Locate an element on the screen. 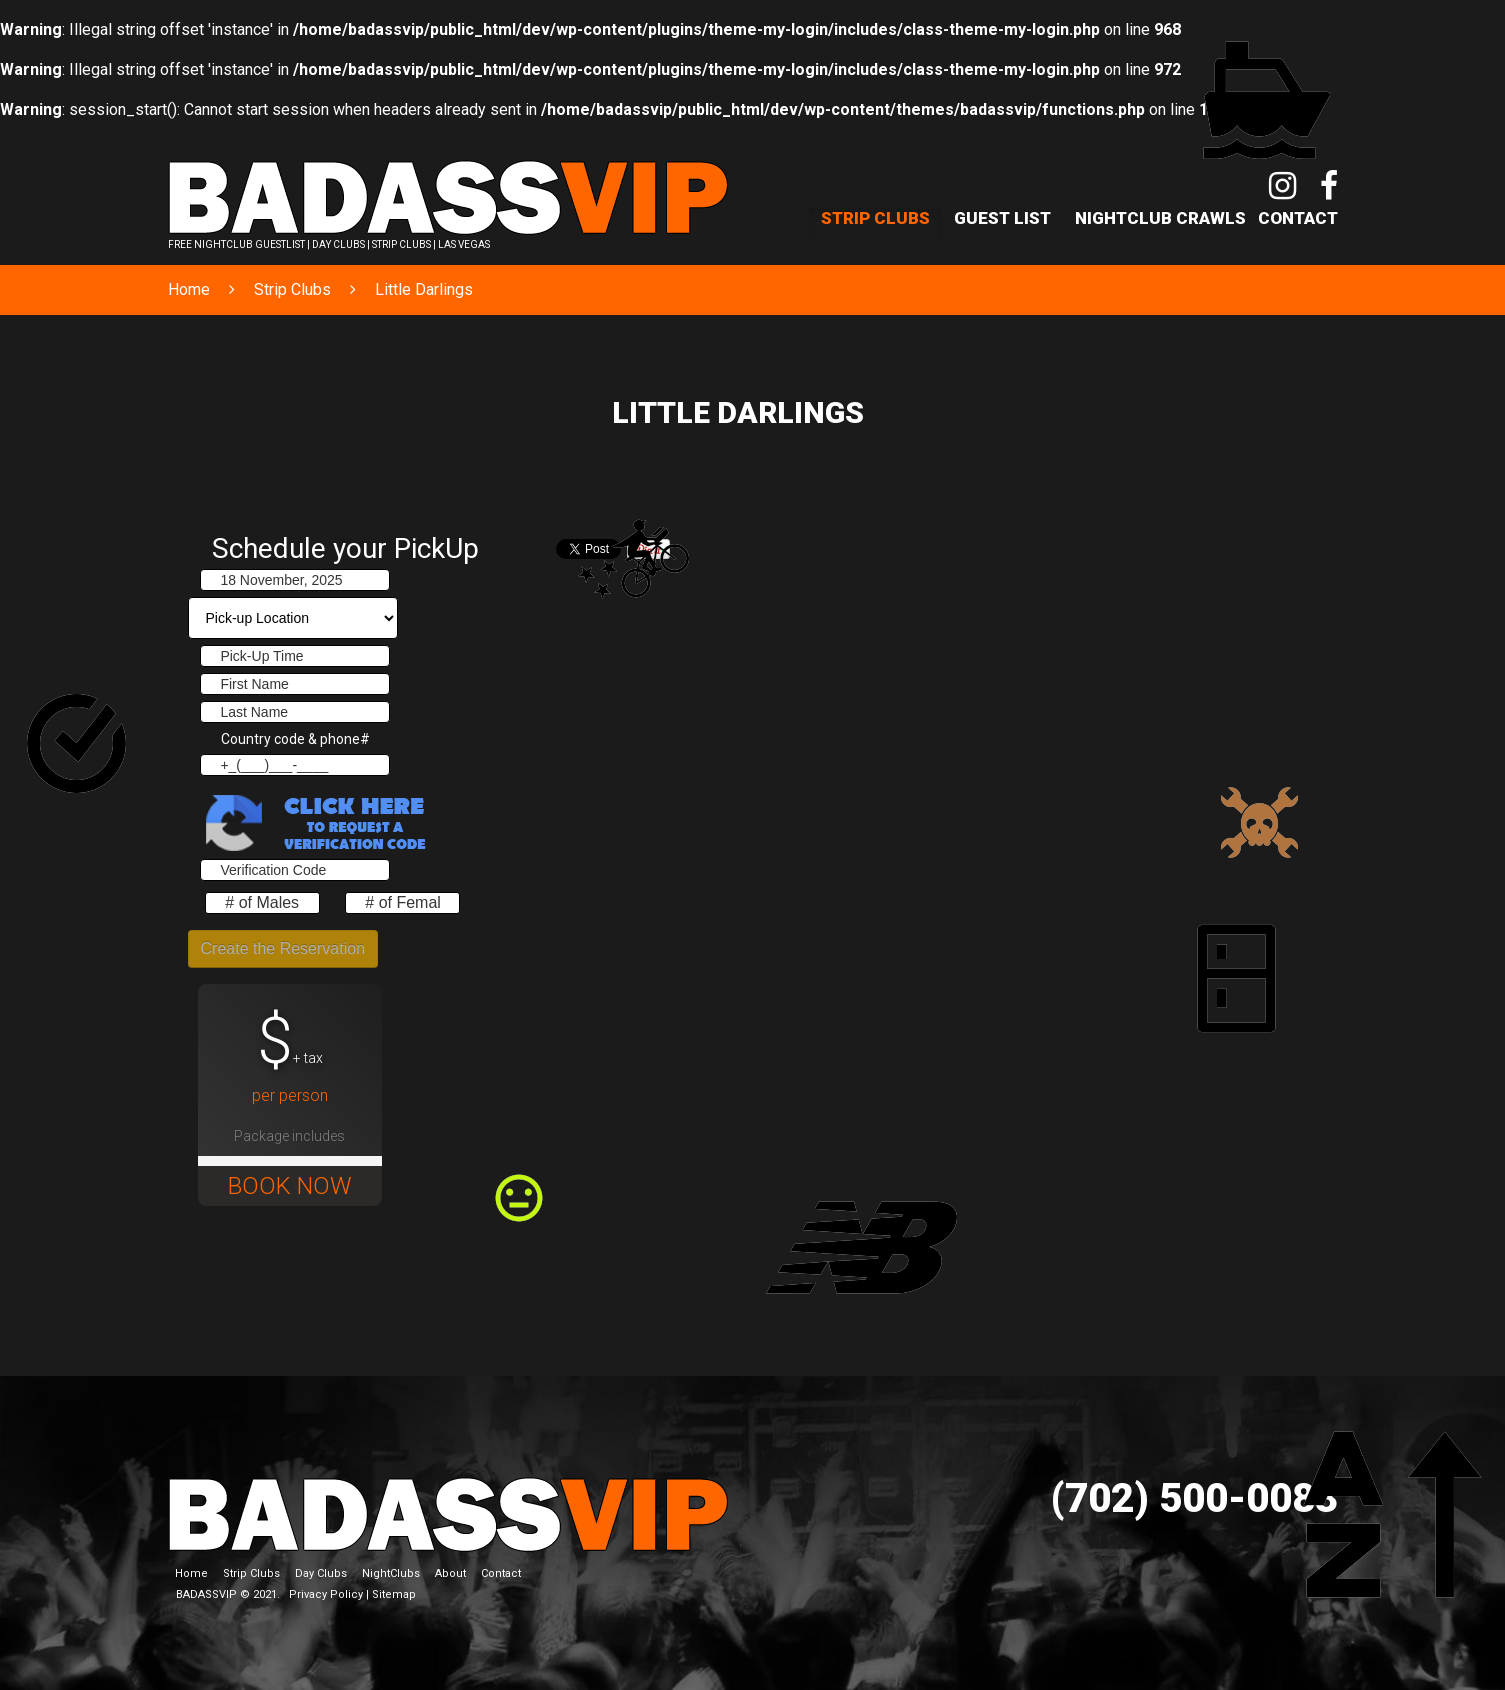  New Balance brand logo is located at coordinates (861, 1247).